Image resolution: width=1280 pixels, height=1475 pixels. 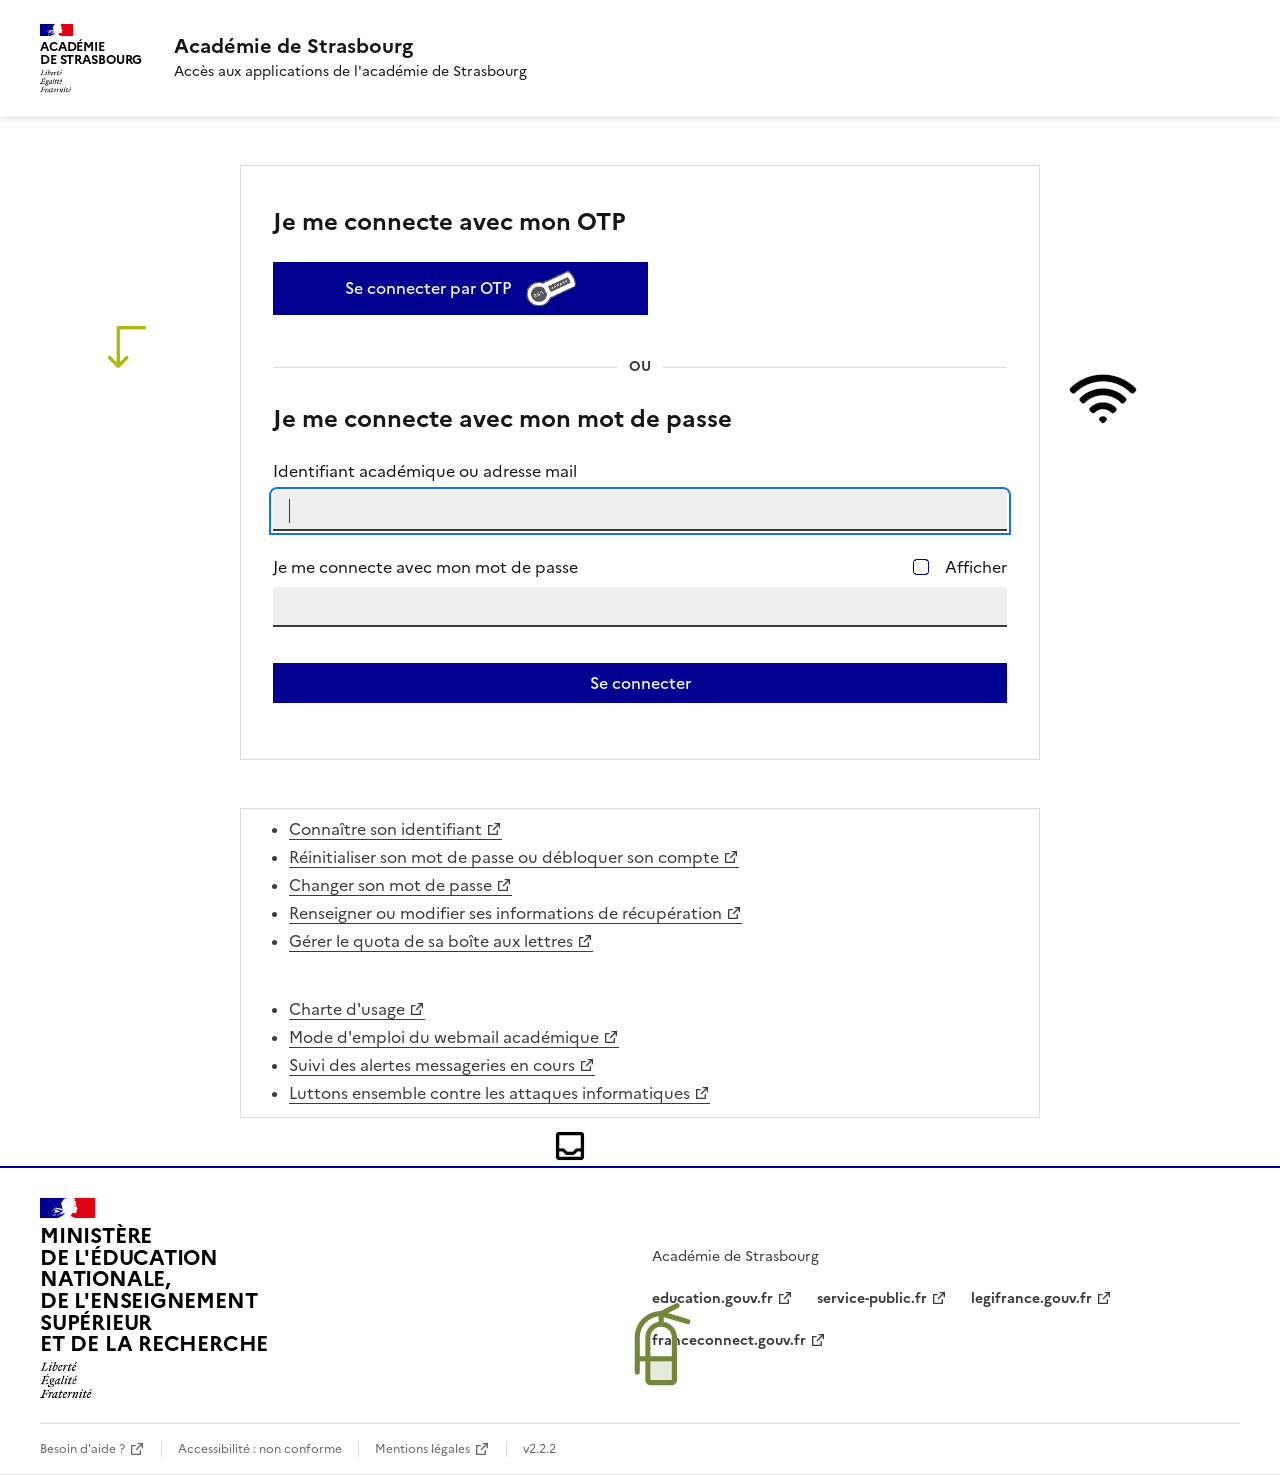 I want to click on indicates active wifi connection, so click(x=1103, y=400).